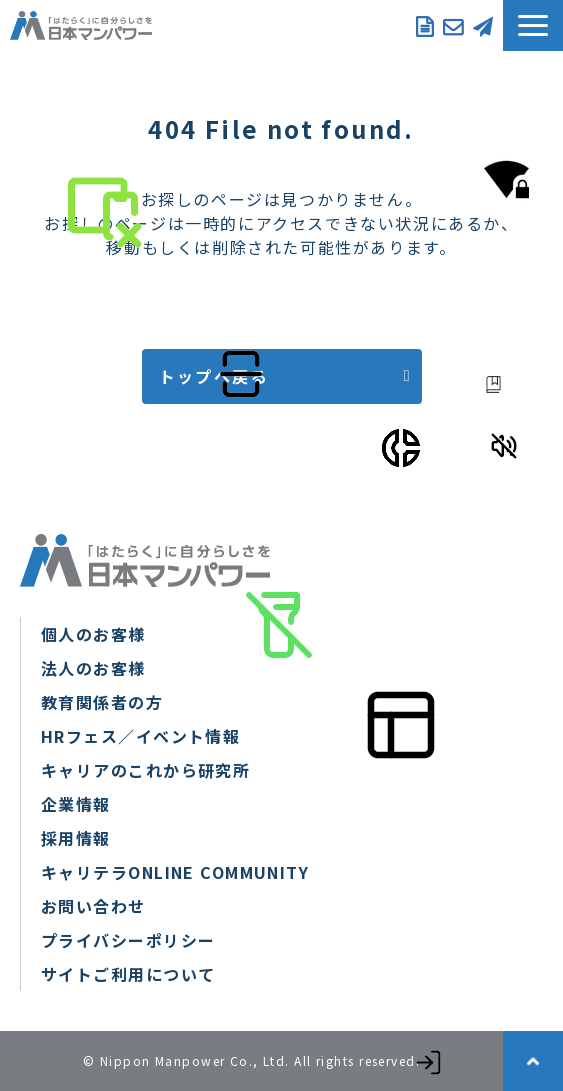  What do you see at coordinates (401, 725) in the screenshot?
I see `toggle sidebar and header panel layout` at bounding box center [401, 725].